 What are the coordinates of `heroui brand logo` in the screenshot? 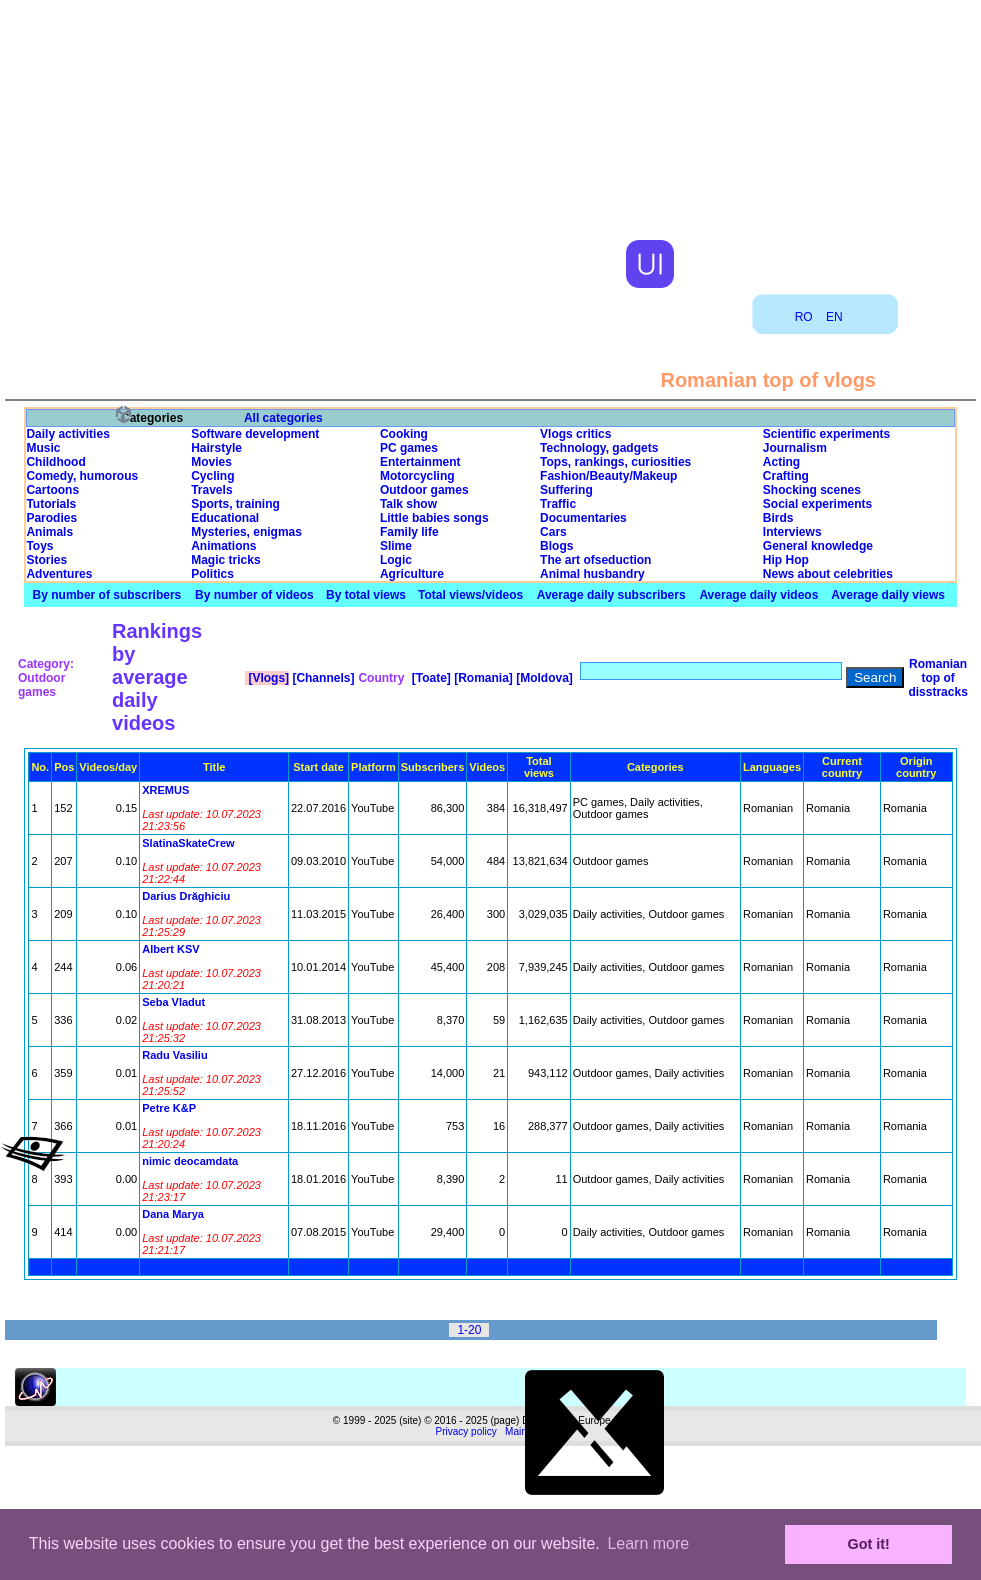 It's located at (650, 264).